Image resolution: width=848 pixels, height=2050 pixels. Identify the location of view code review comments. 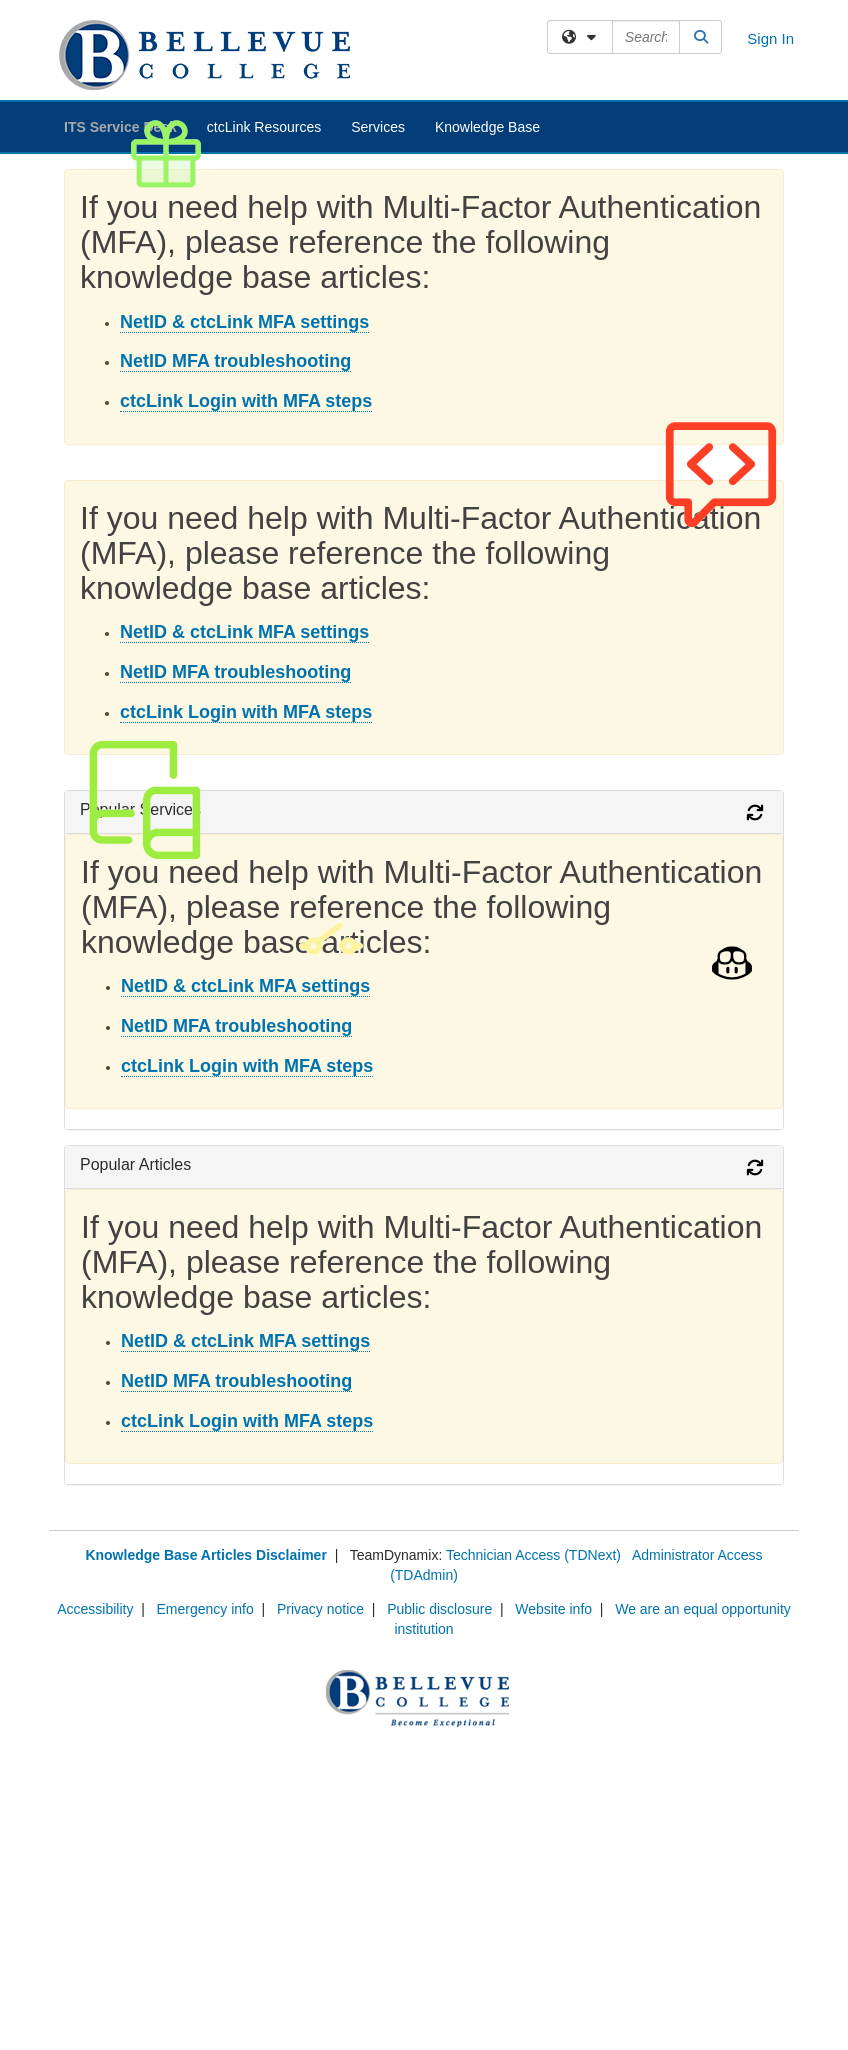
(721, 472).